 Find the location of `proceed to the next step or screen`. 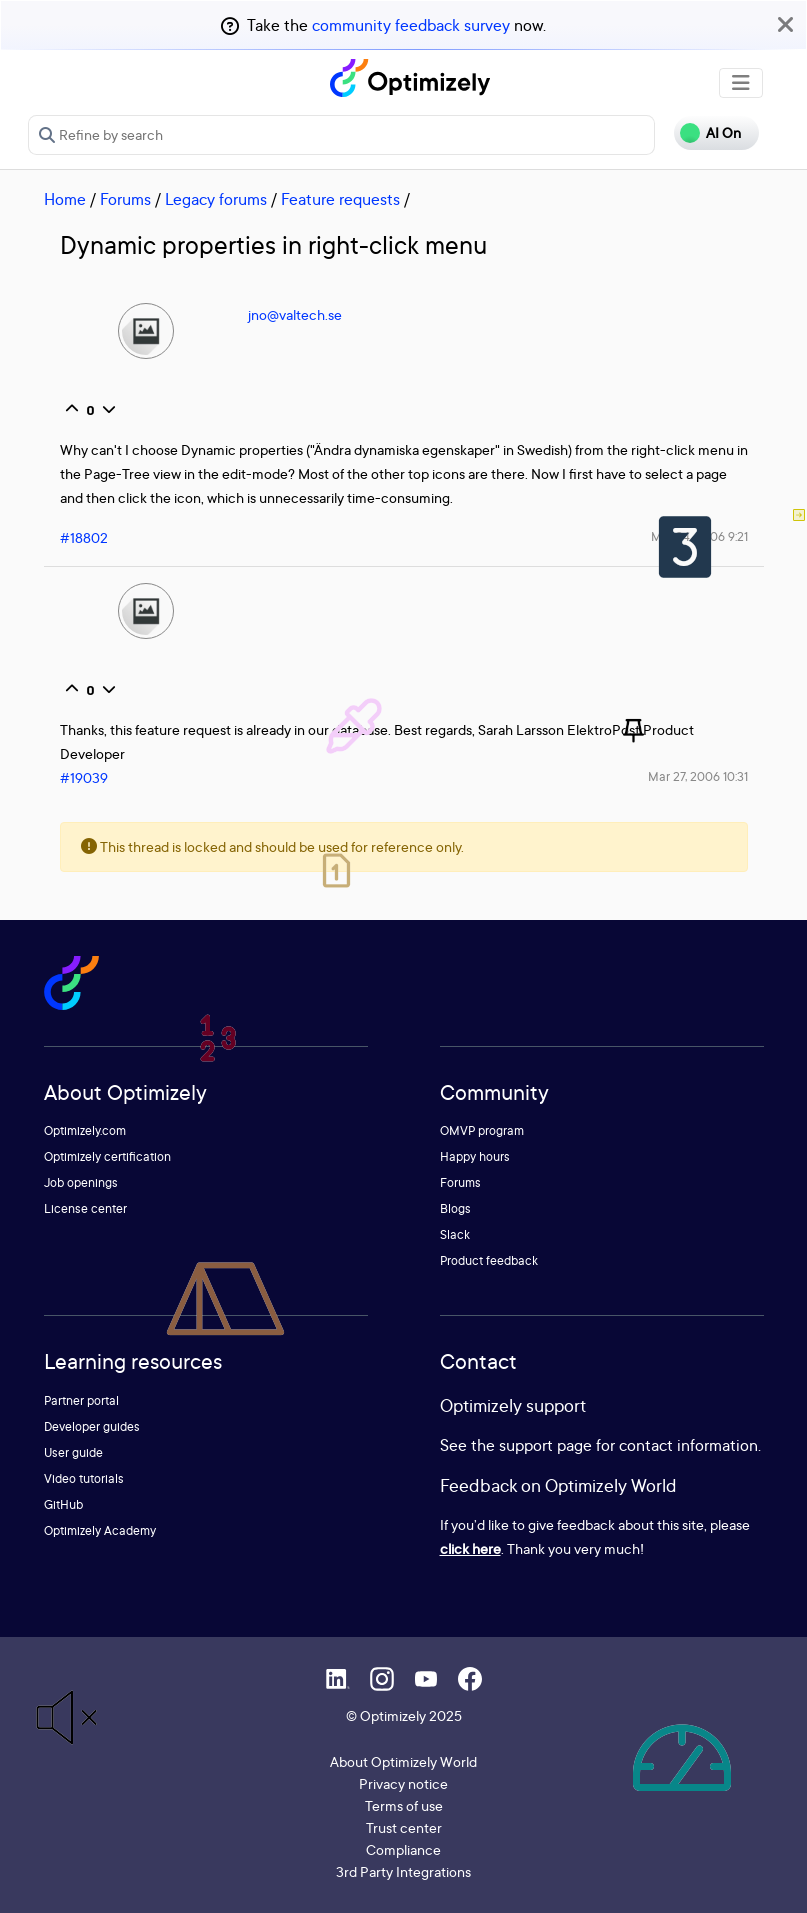

proceed to the next step or screen is located at coordinates (799, 515).